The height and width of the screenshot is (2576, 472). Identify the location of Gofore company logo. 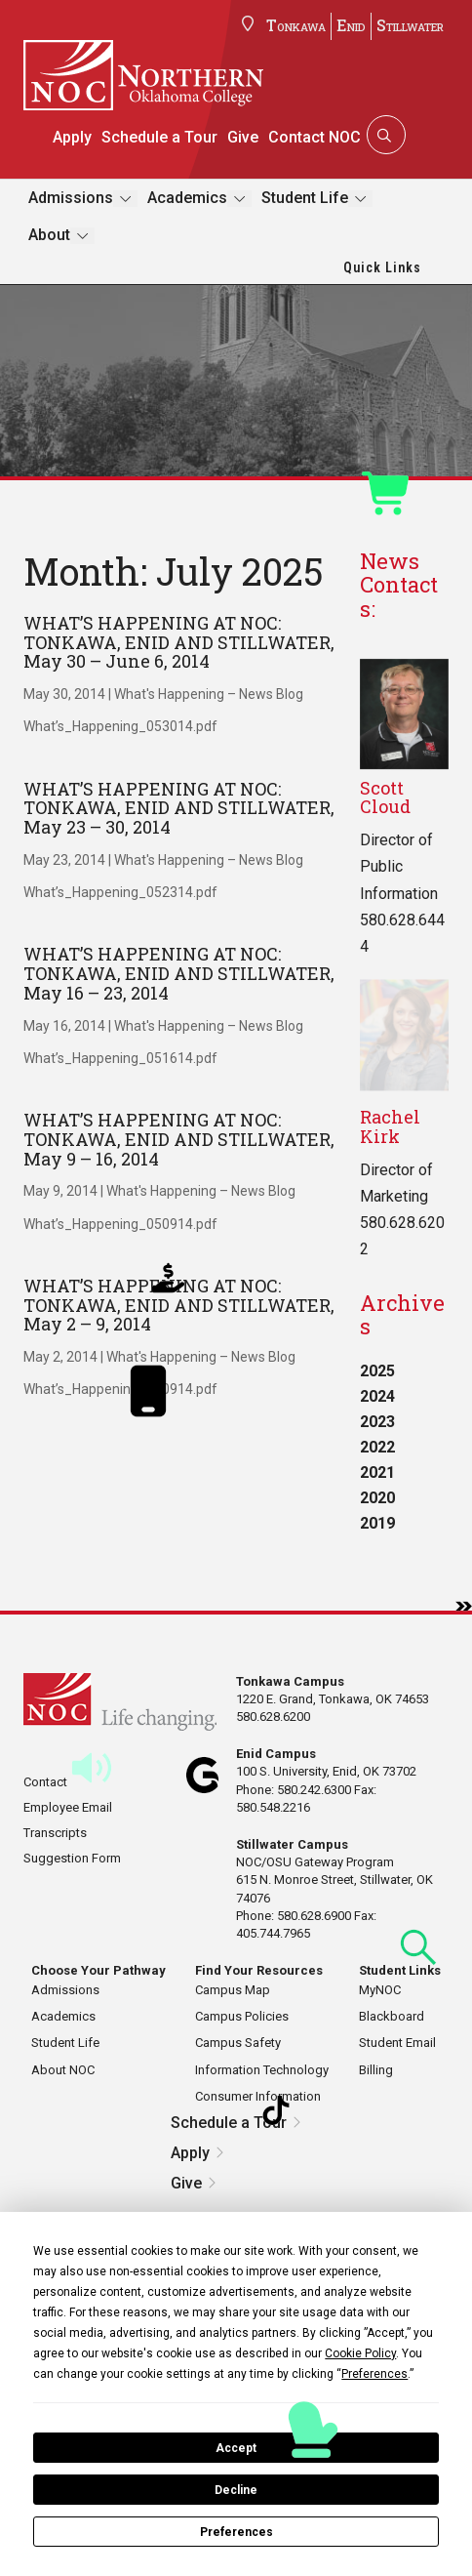
(202, 1775).